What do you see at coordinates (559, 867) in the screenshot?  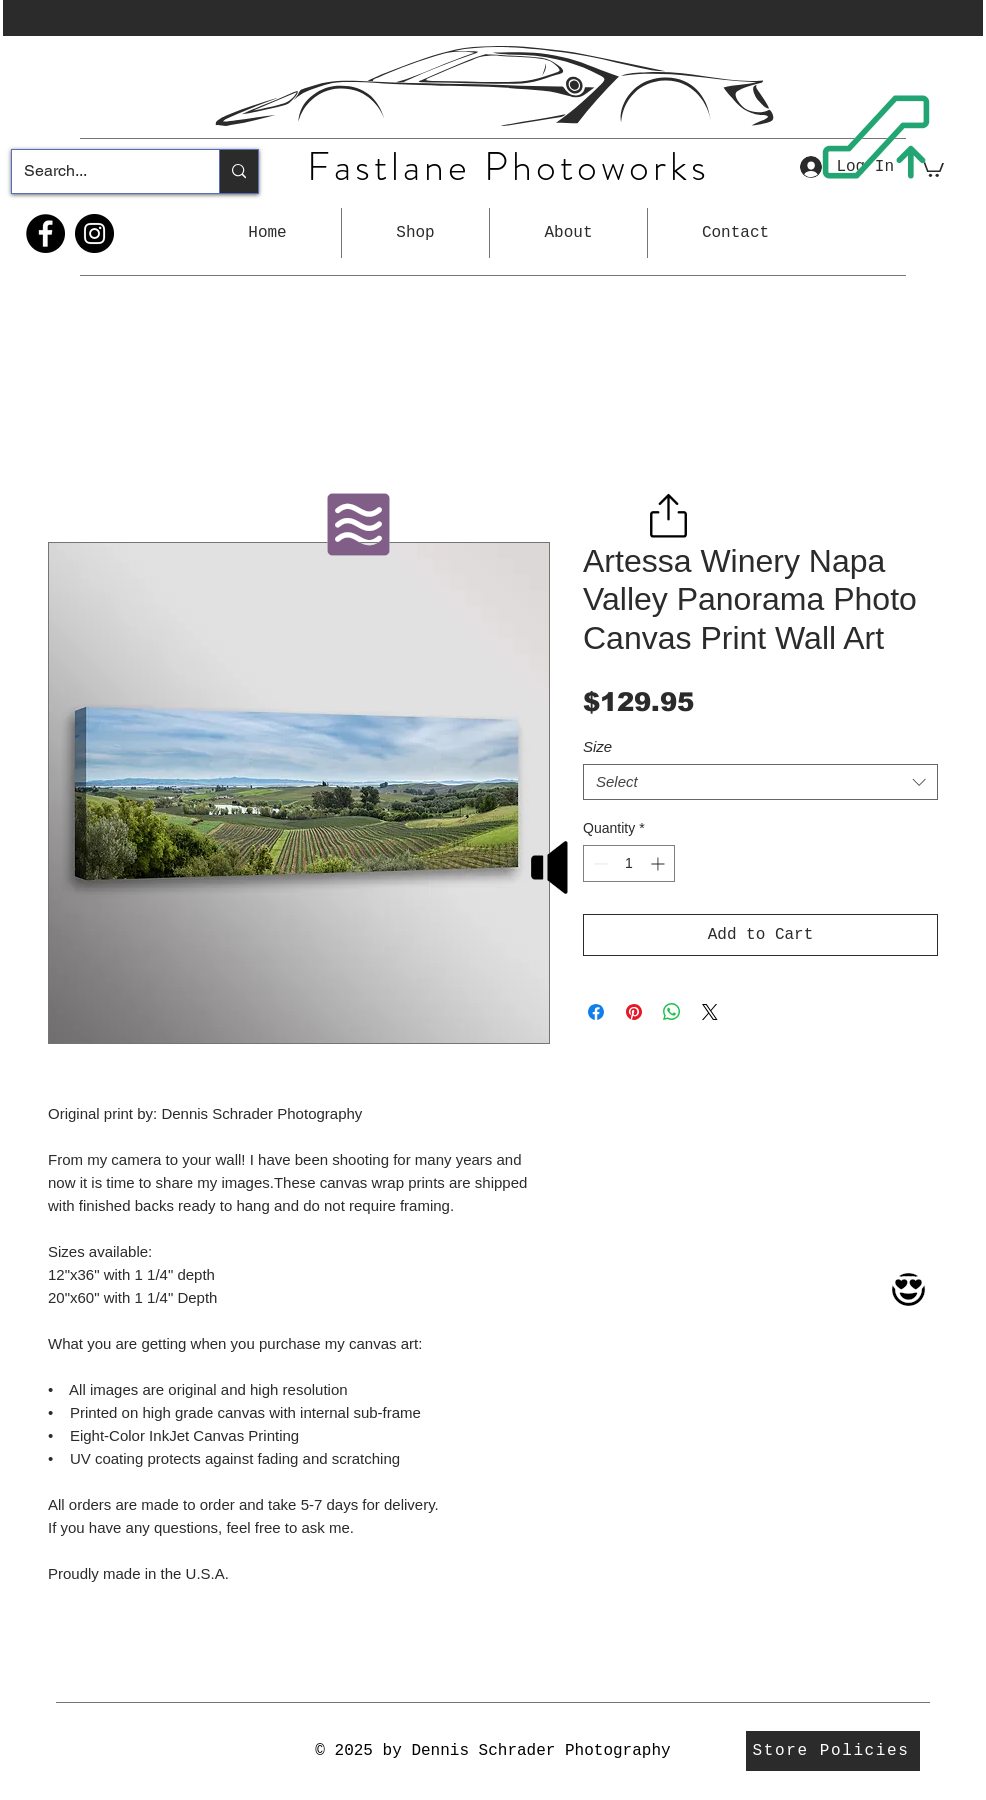 I see `speaker with no volume output` at bounding box center [559, 867].